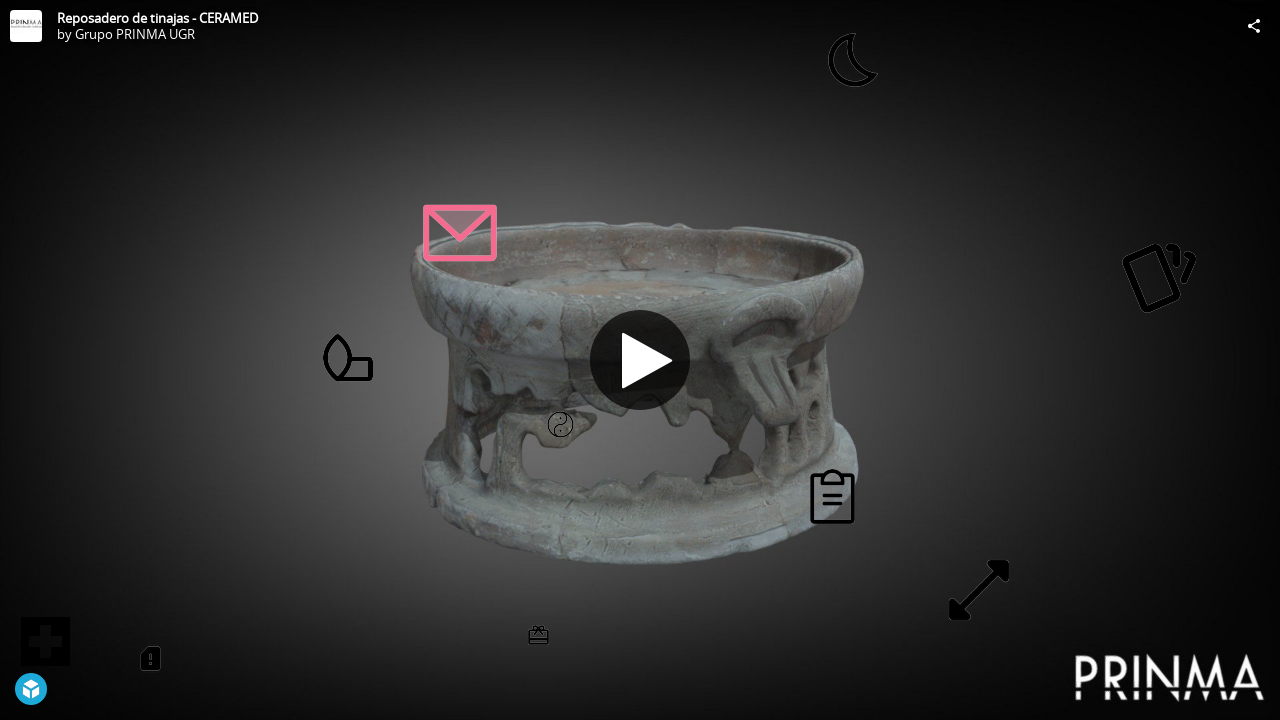 The width and height of the screenshot is (1280, 720). What do you see at coordinates (460, 233) in the screenshot?
I see `open your inbox or email` at bounding box center [460, 233].